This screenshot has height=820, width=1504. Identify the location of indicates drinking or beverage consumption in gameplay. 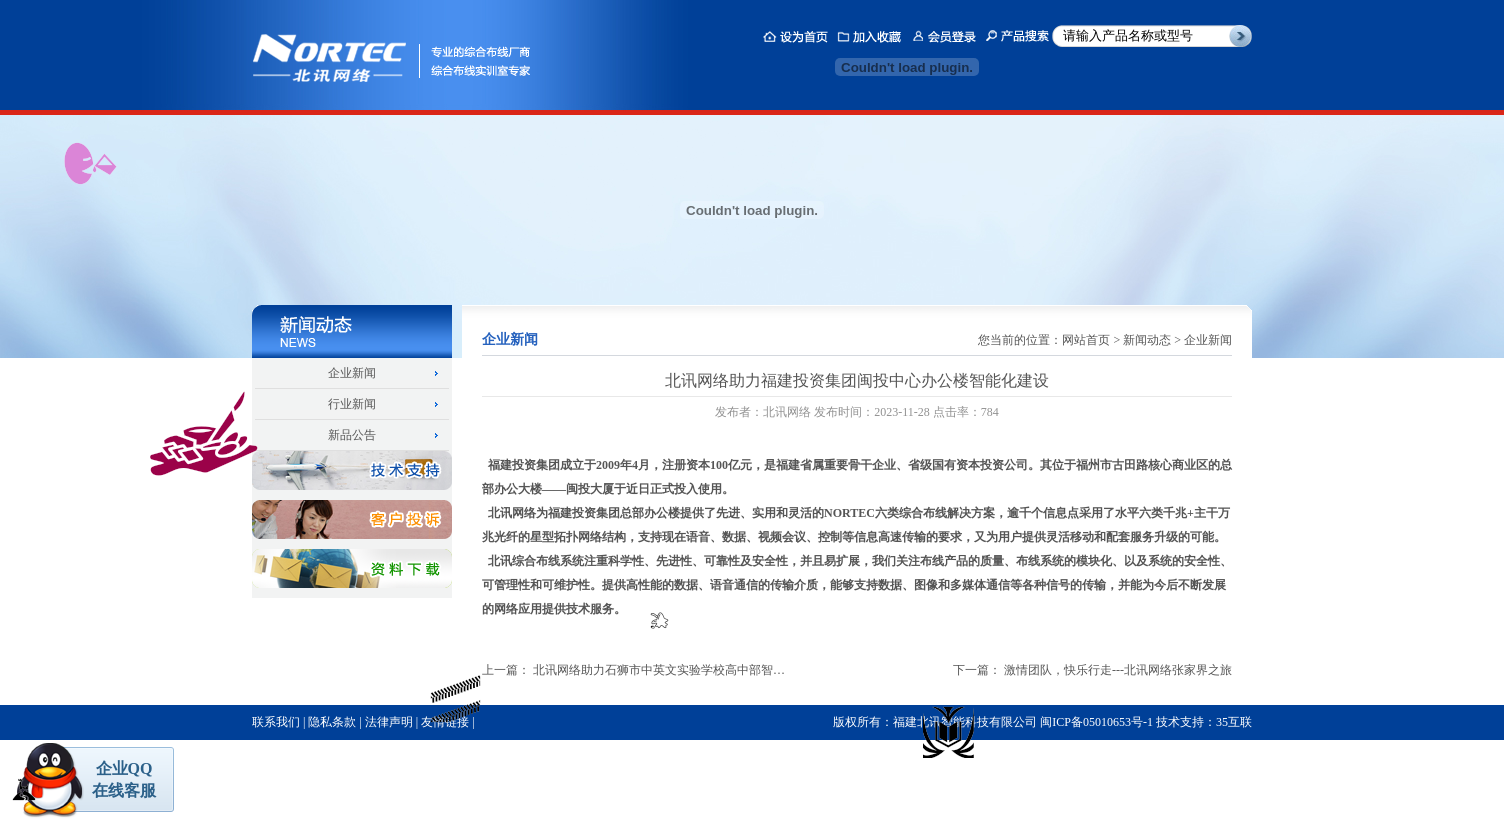
(90, 163).